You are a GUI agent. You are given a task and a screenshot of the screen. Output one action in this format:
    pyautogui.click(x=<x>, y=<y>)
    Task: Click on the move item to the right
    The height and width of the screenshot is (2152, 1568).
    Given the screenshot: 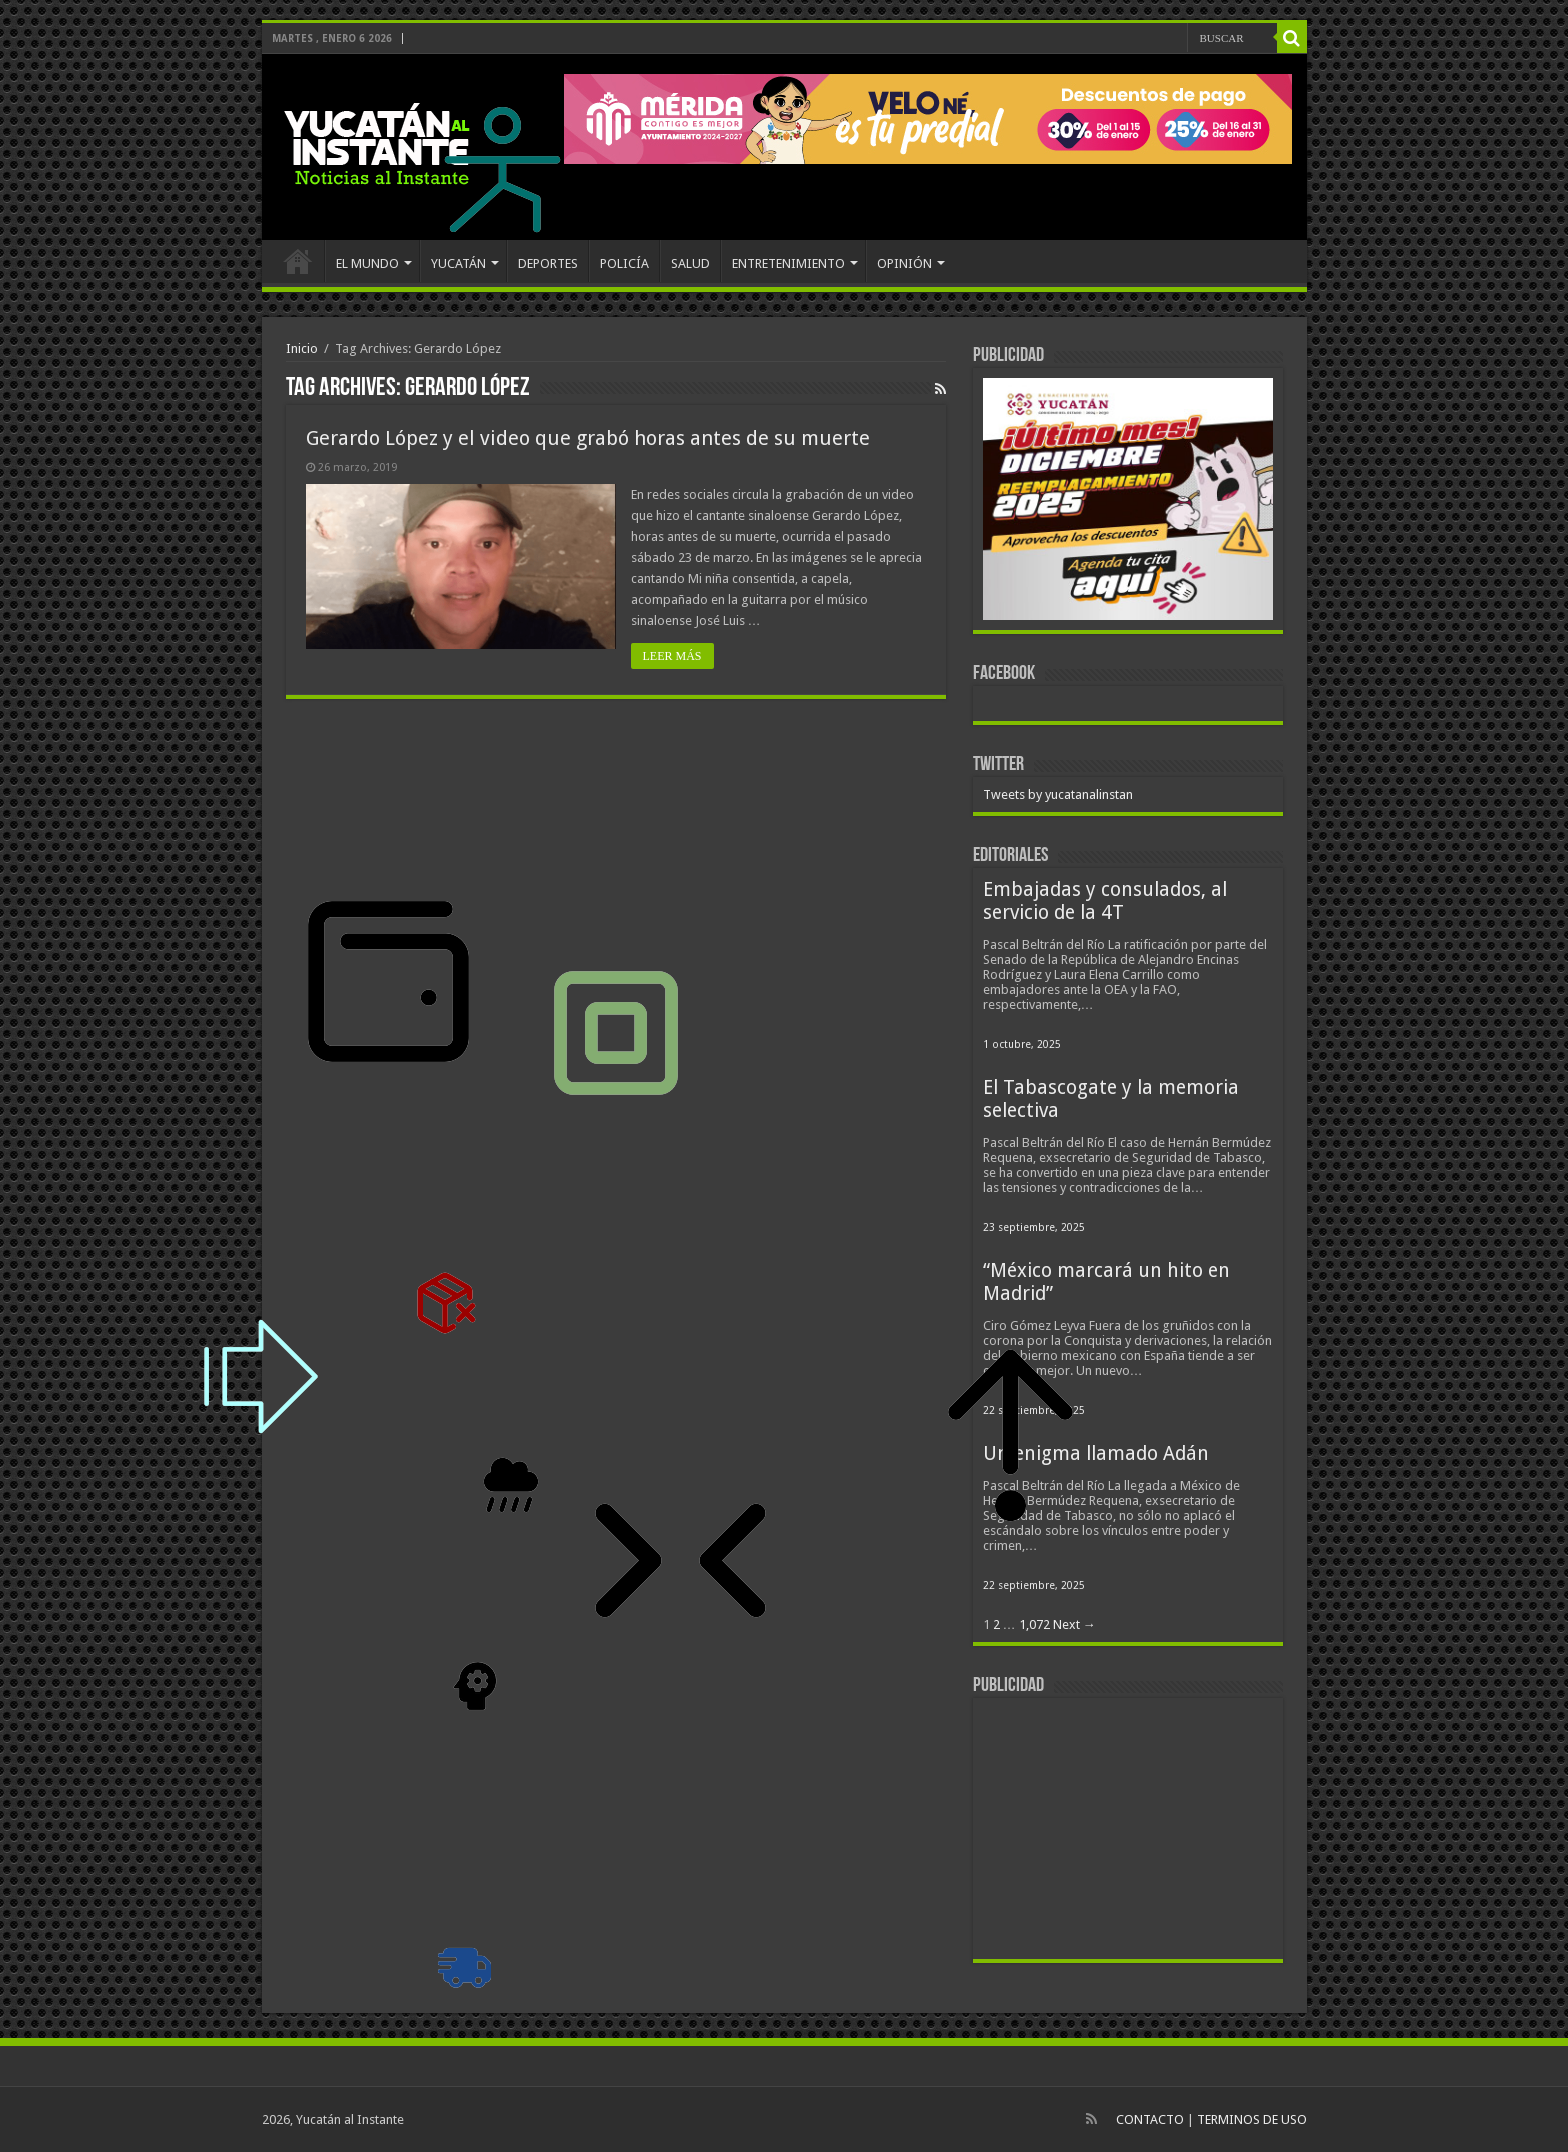 What is the action you would take?
    pyautogui.click(x=256, y=1376)
    